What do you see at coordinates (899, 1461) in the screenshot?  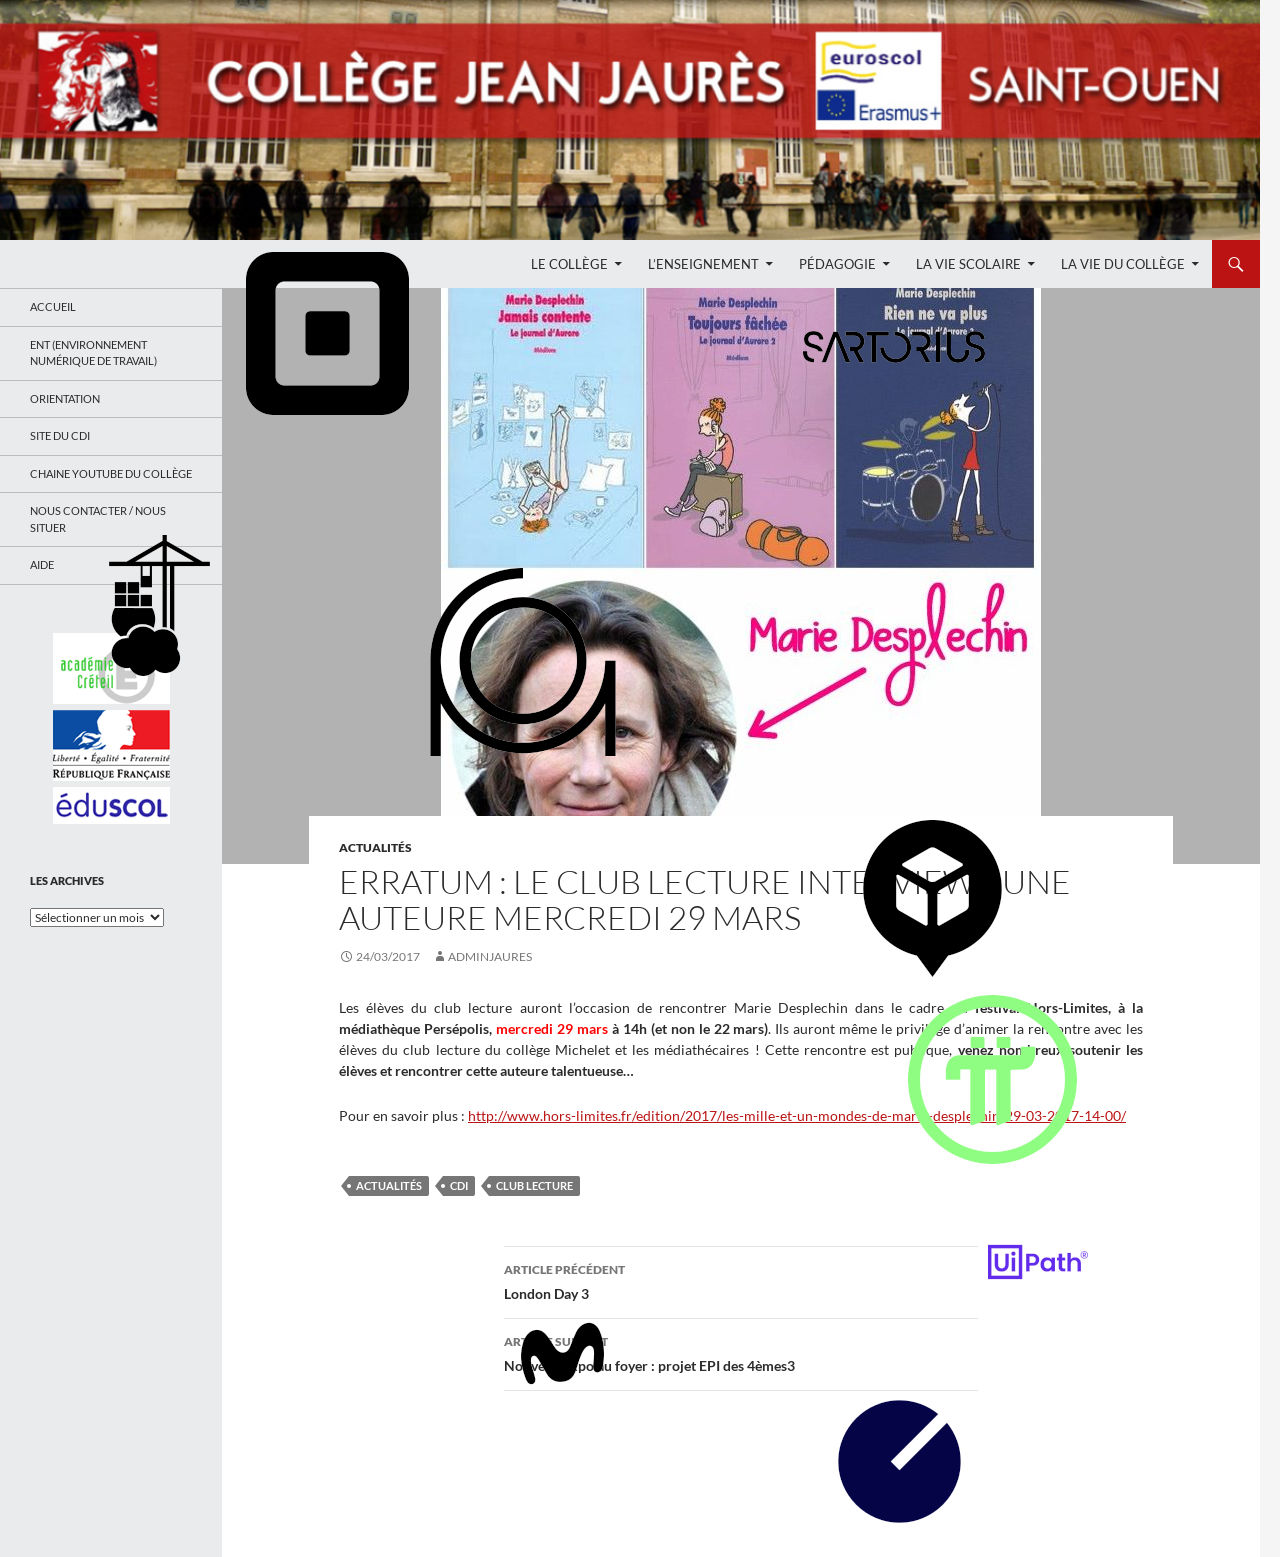 I see `open navigation or directional tools` at bounding box center [899, 1461].